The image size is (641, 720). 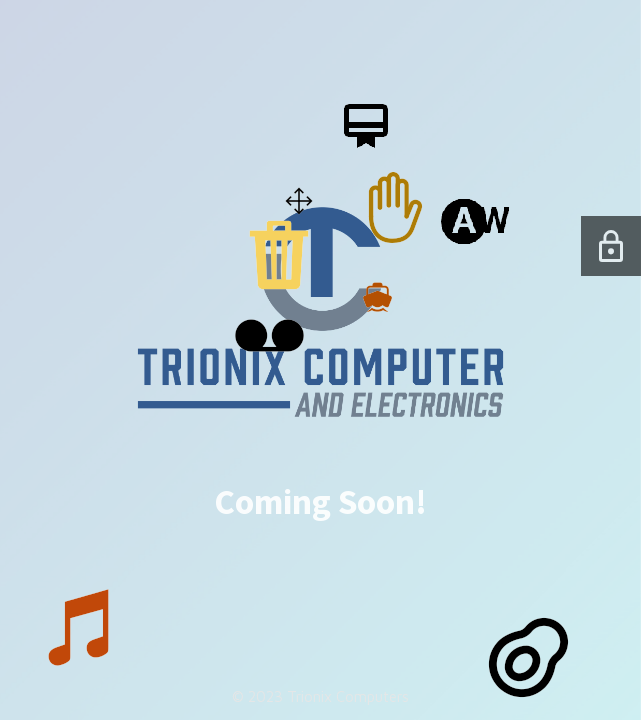 I want to click on view membership card details, so click(x=366, y=126).